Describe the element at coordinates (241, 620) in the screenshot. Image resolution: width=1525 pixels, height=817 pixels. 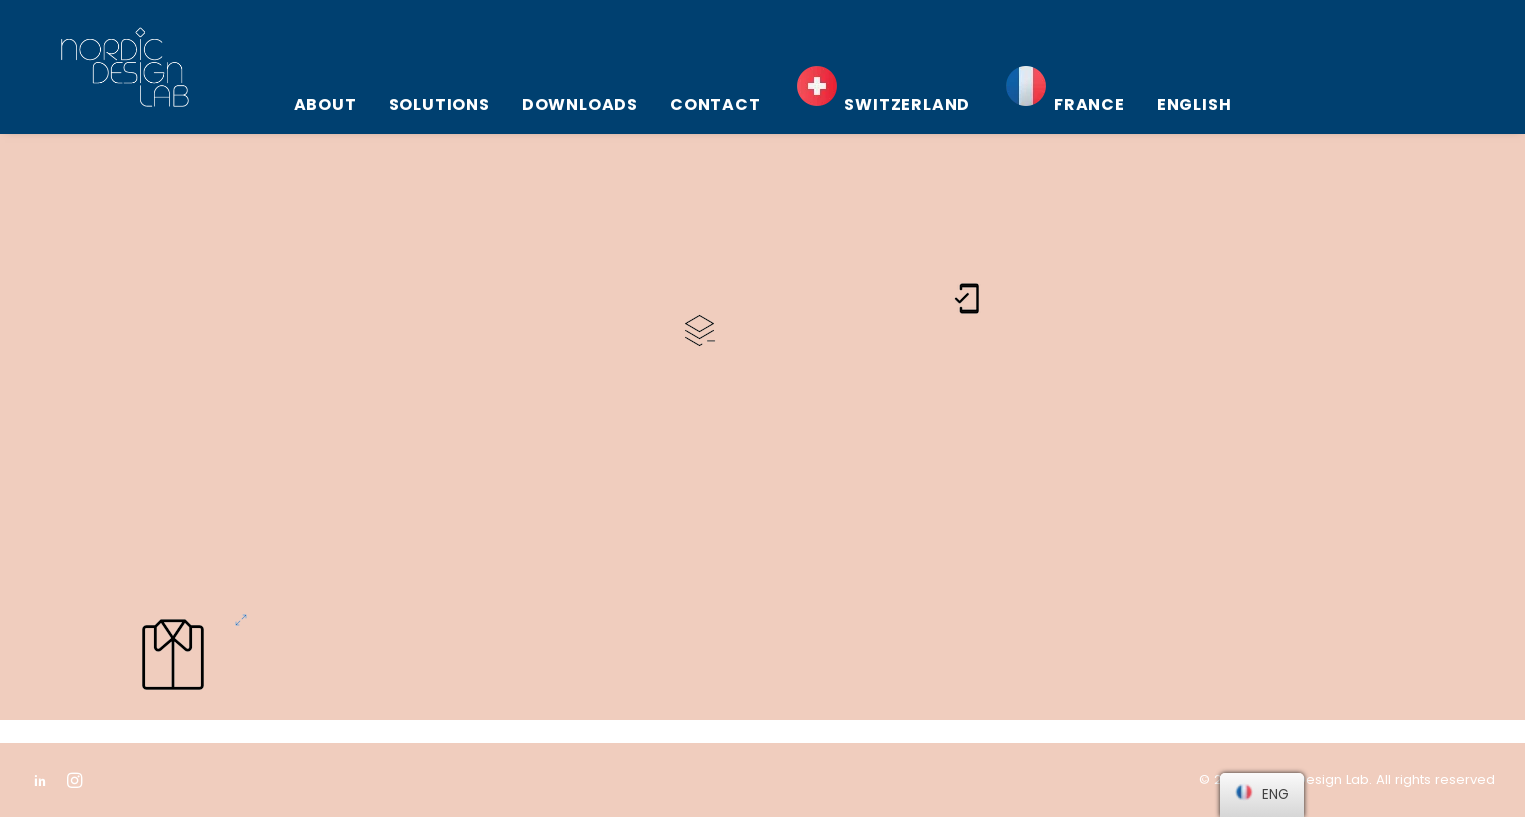
I see `expand to fullscreen mode` at that location.